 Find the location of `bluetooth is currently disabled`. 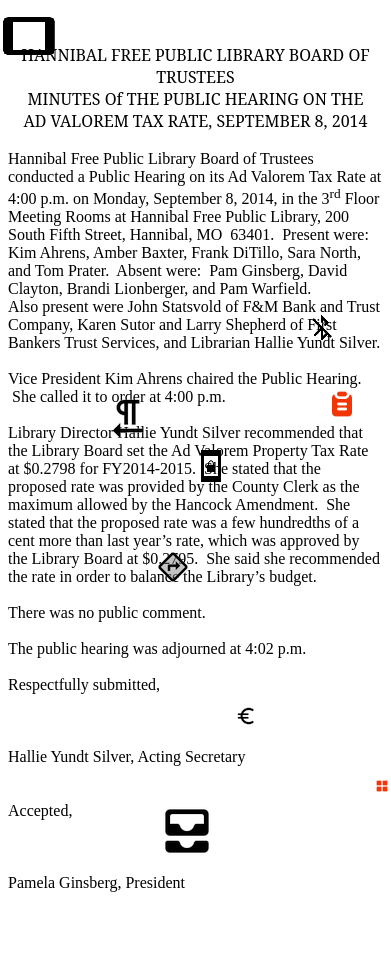

bluetooth is currently disabled is located at coordinates (322, 328).